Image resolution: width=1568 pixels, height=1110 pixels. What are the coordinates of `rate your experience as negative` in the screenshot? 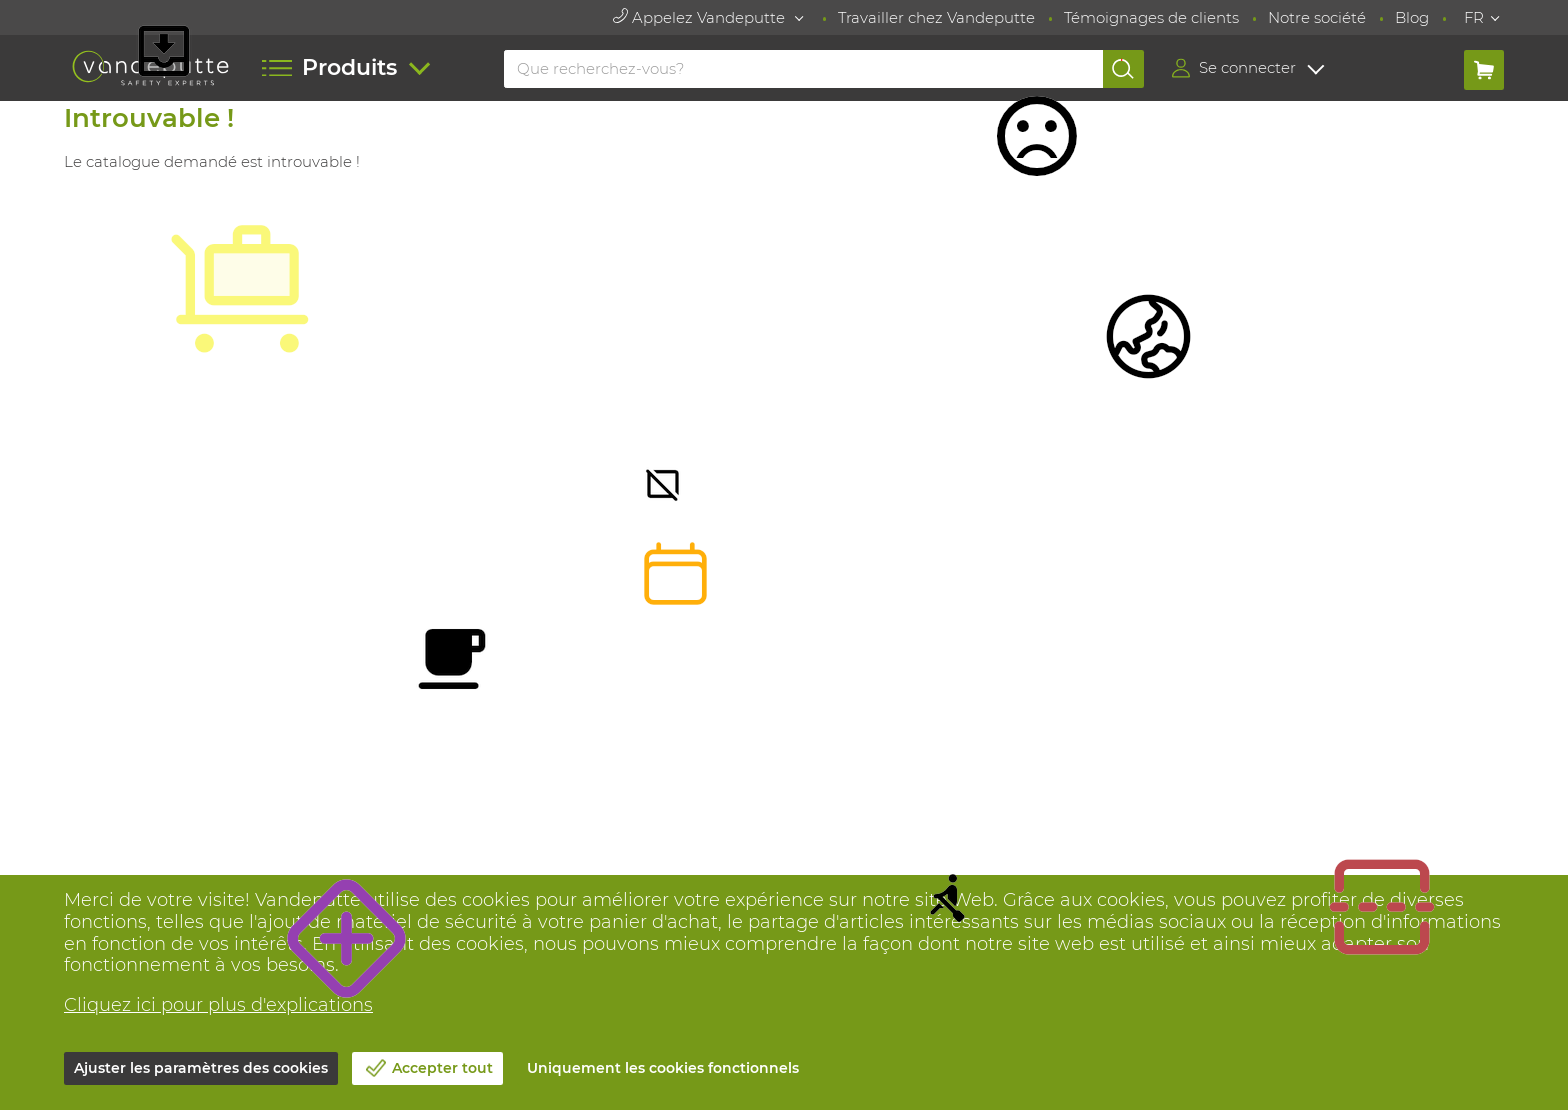 It's located at (1037, 136).